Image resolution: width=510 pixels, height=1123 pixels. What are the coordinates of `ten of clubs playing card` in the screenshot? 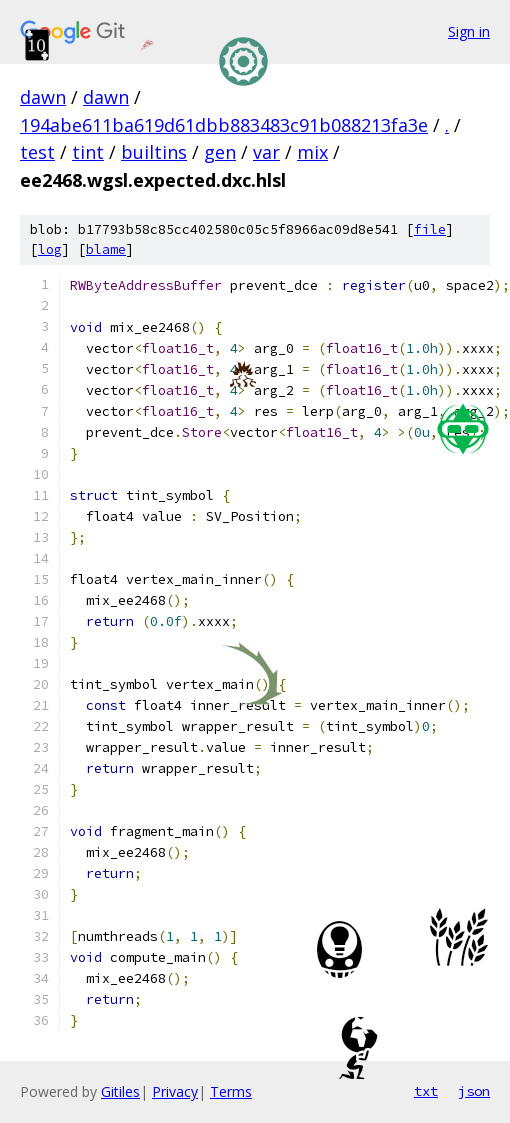 It's located at (37, 45).